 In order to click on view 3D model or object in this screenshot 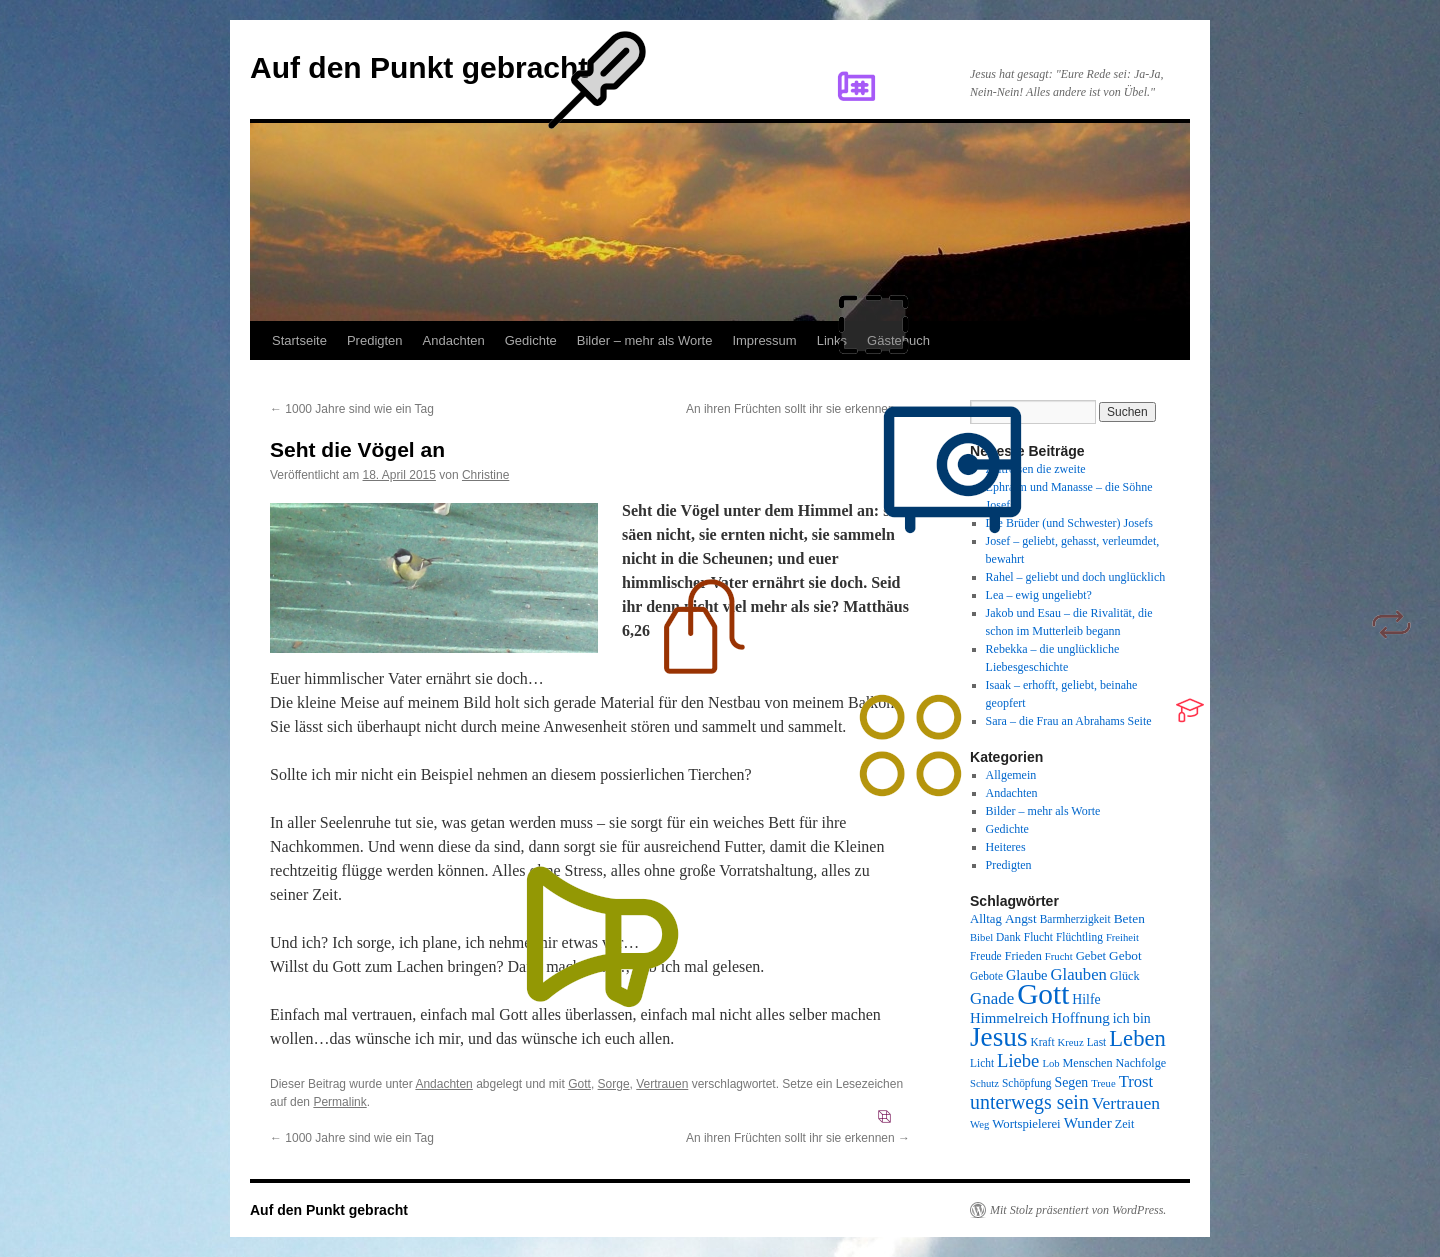, I will do `click(884, 1116)`.